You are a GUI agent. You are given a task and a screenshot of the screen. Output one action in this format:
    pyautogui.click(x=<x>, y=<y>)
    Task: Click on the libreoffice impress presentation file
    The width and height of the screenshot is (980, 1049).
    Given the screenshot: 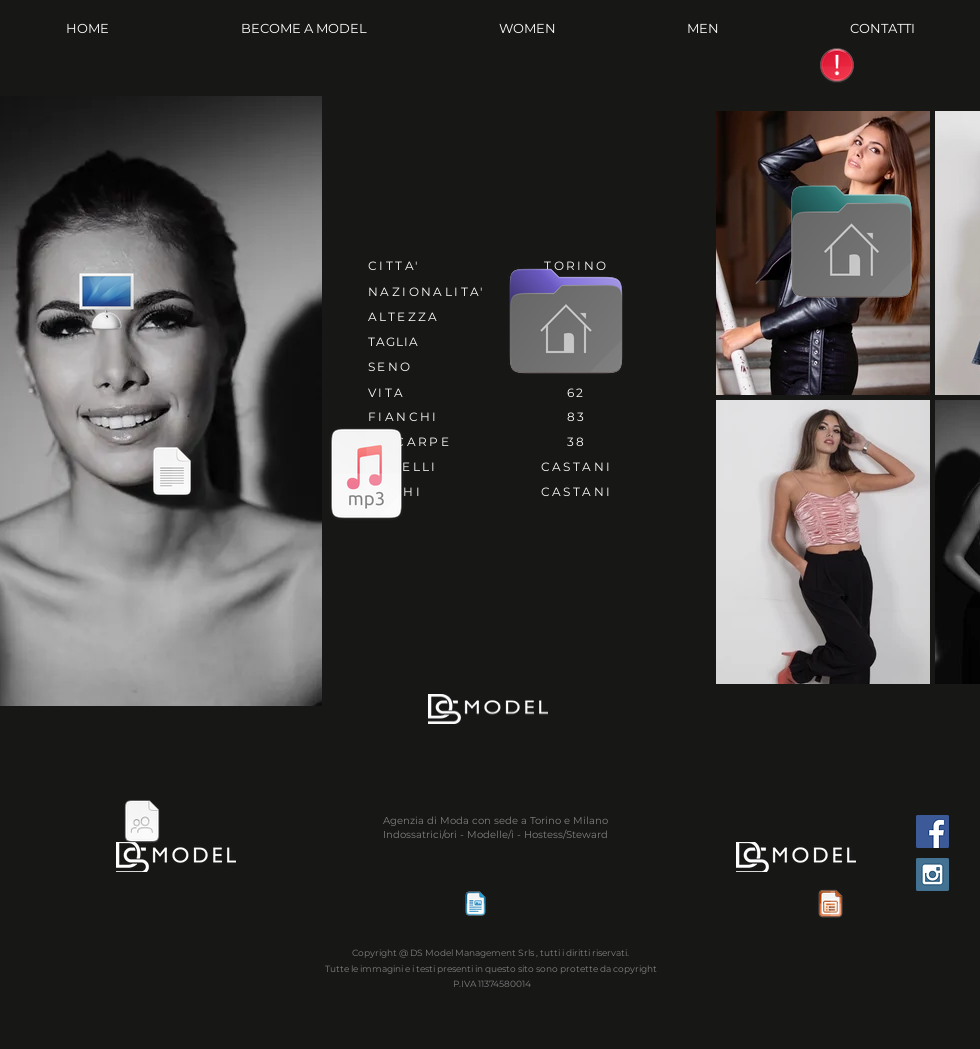 What is the action you would take?
    pyautogui.click(x=830, y=903)
    